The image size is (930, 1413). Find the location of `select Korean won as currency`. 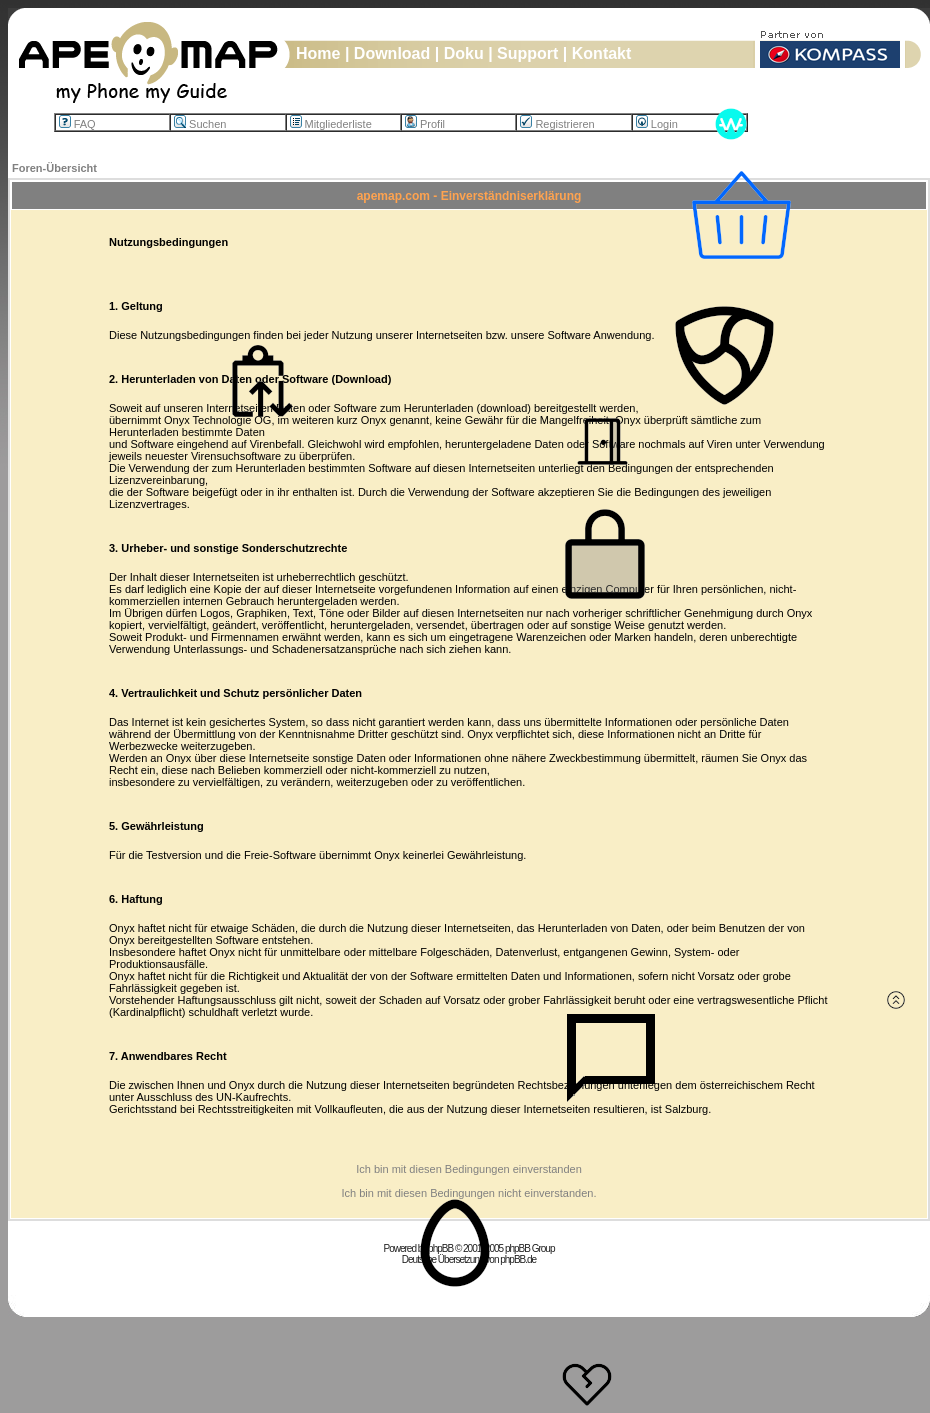

select Korean won as currency is located at coordinates (731, 124).